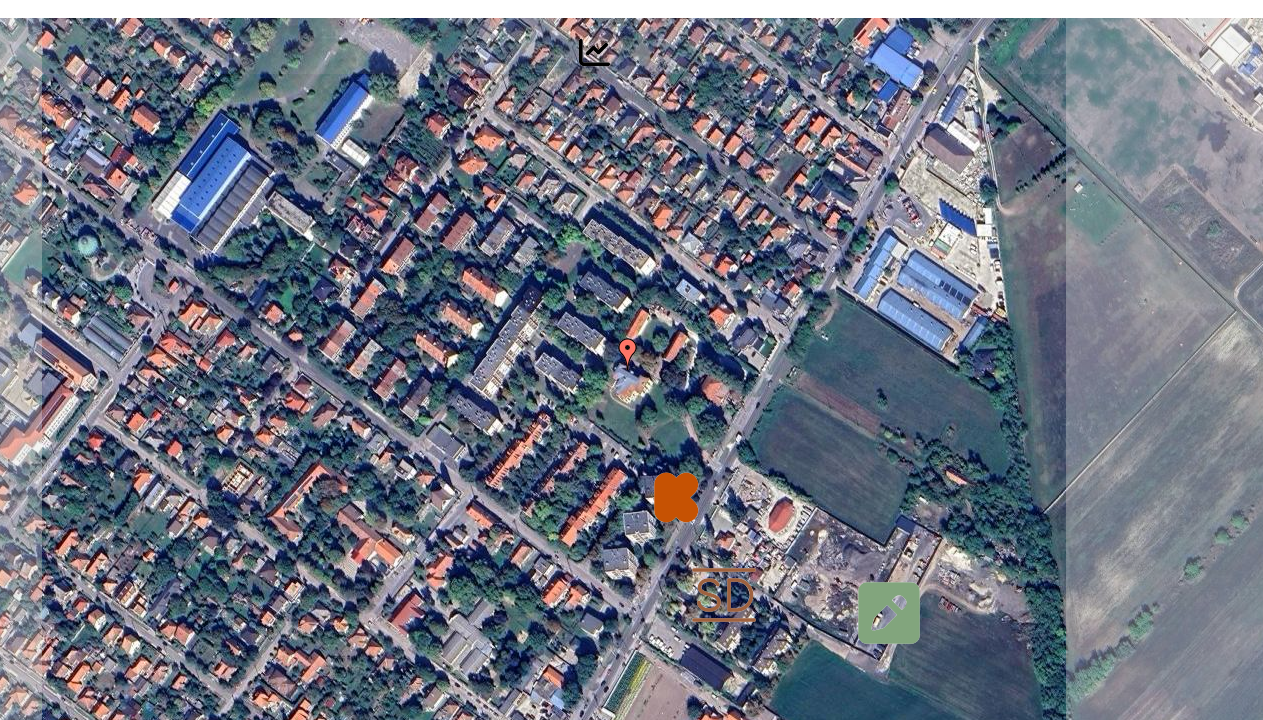  Describe the element at coordinates (889, 613) in the screenshot. I see `edit or modify content` at that location.